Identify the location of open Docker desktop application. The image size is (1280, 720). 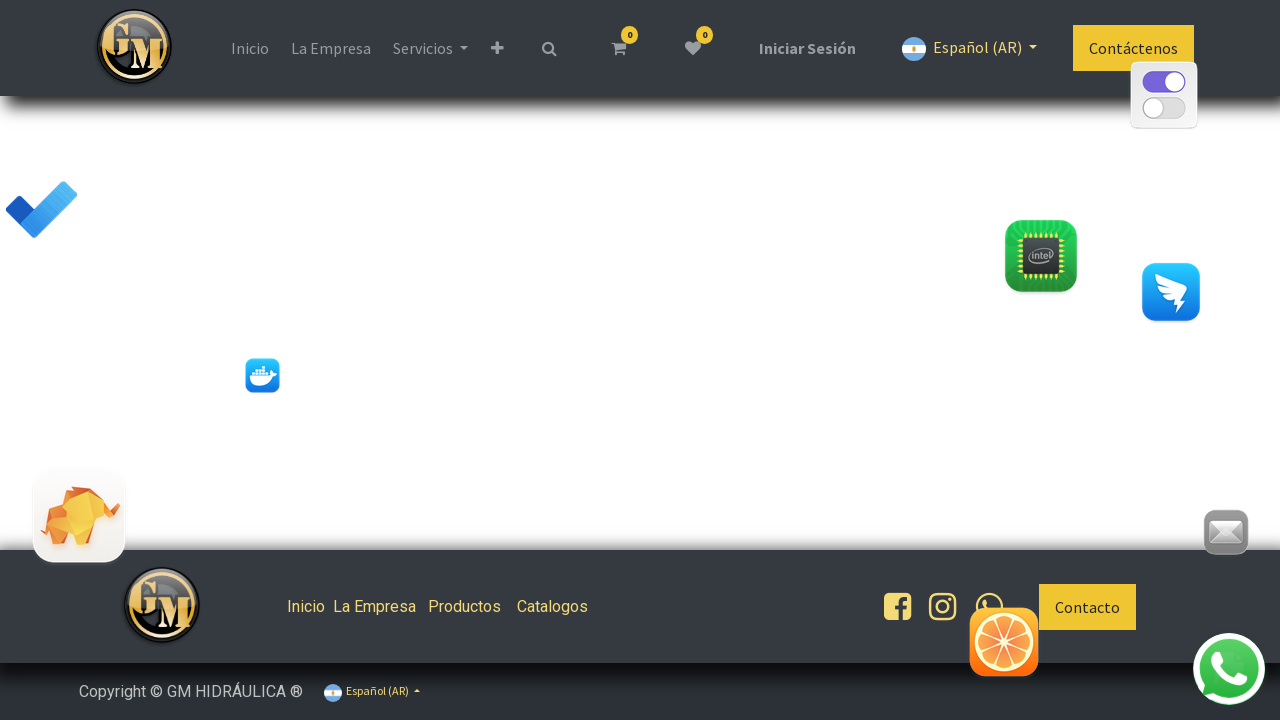
(262, 375).